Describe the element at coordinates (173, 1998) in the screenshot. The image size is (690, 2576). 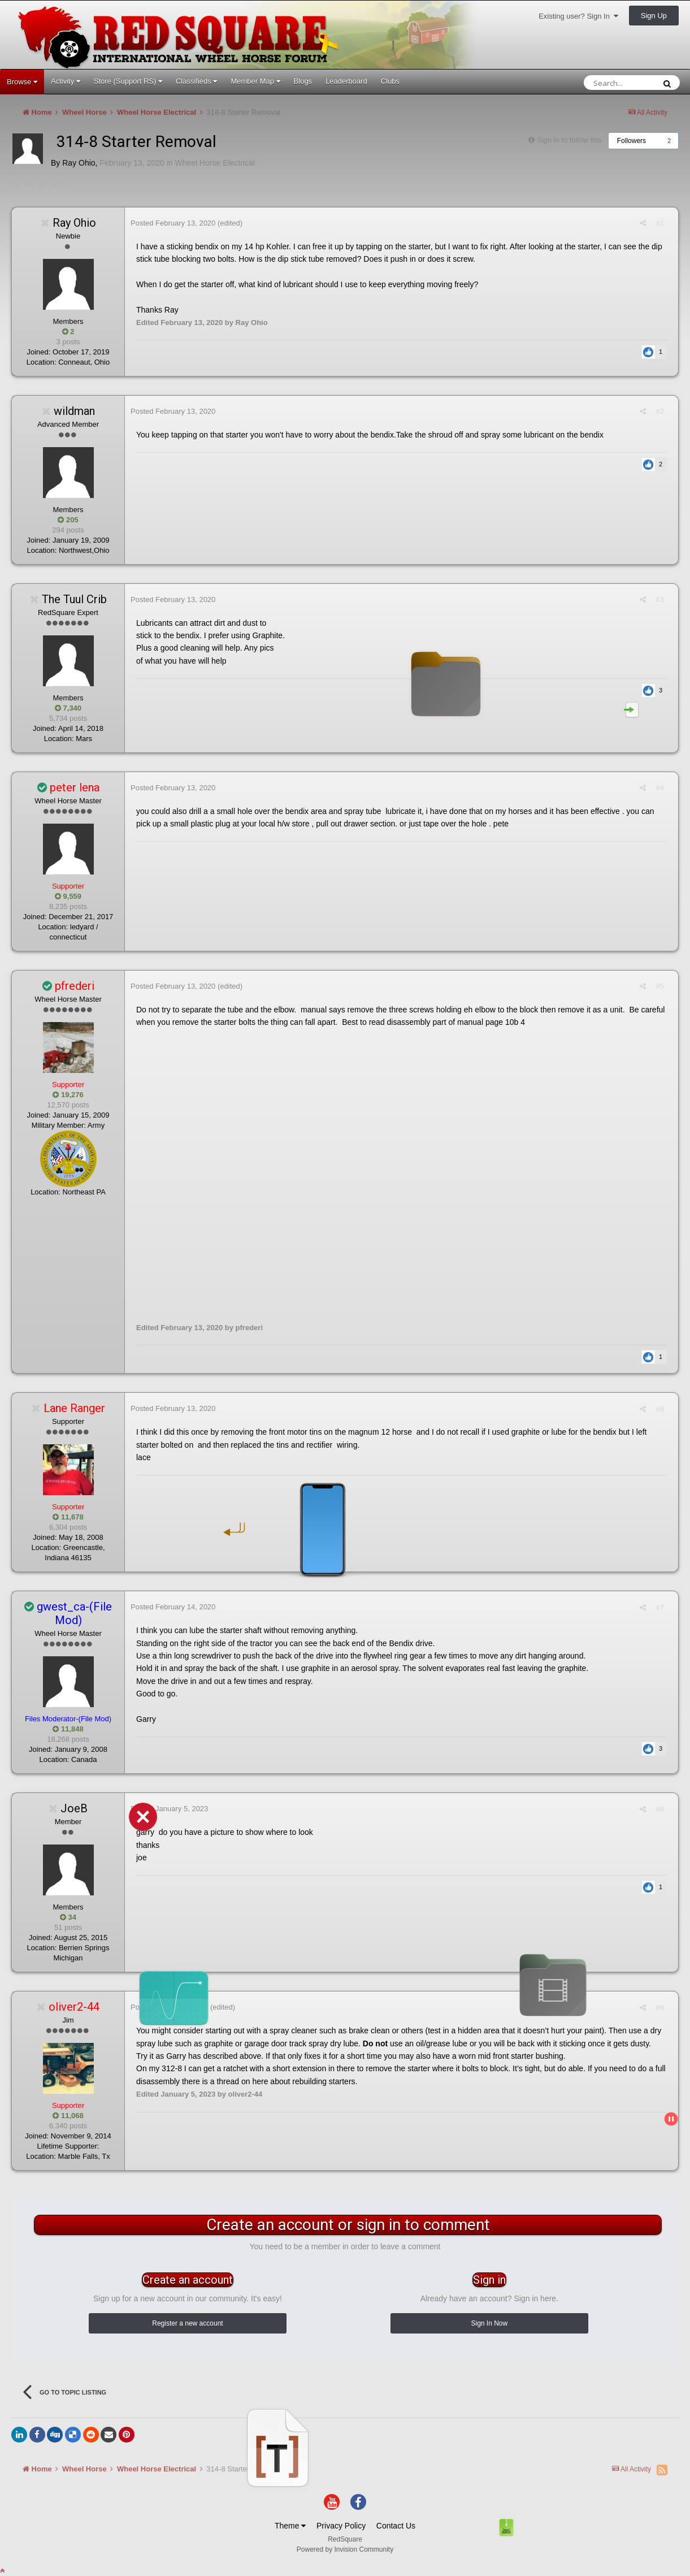
I see `open system resource usage monitor` at that location.